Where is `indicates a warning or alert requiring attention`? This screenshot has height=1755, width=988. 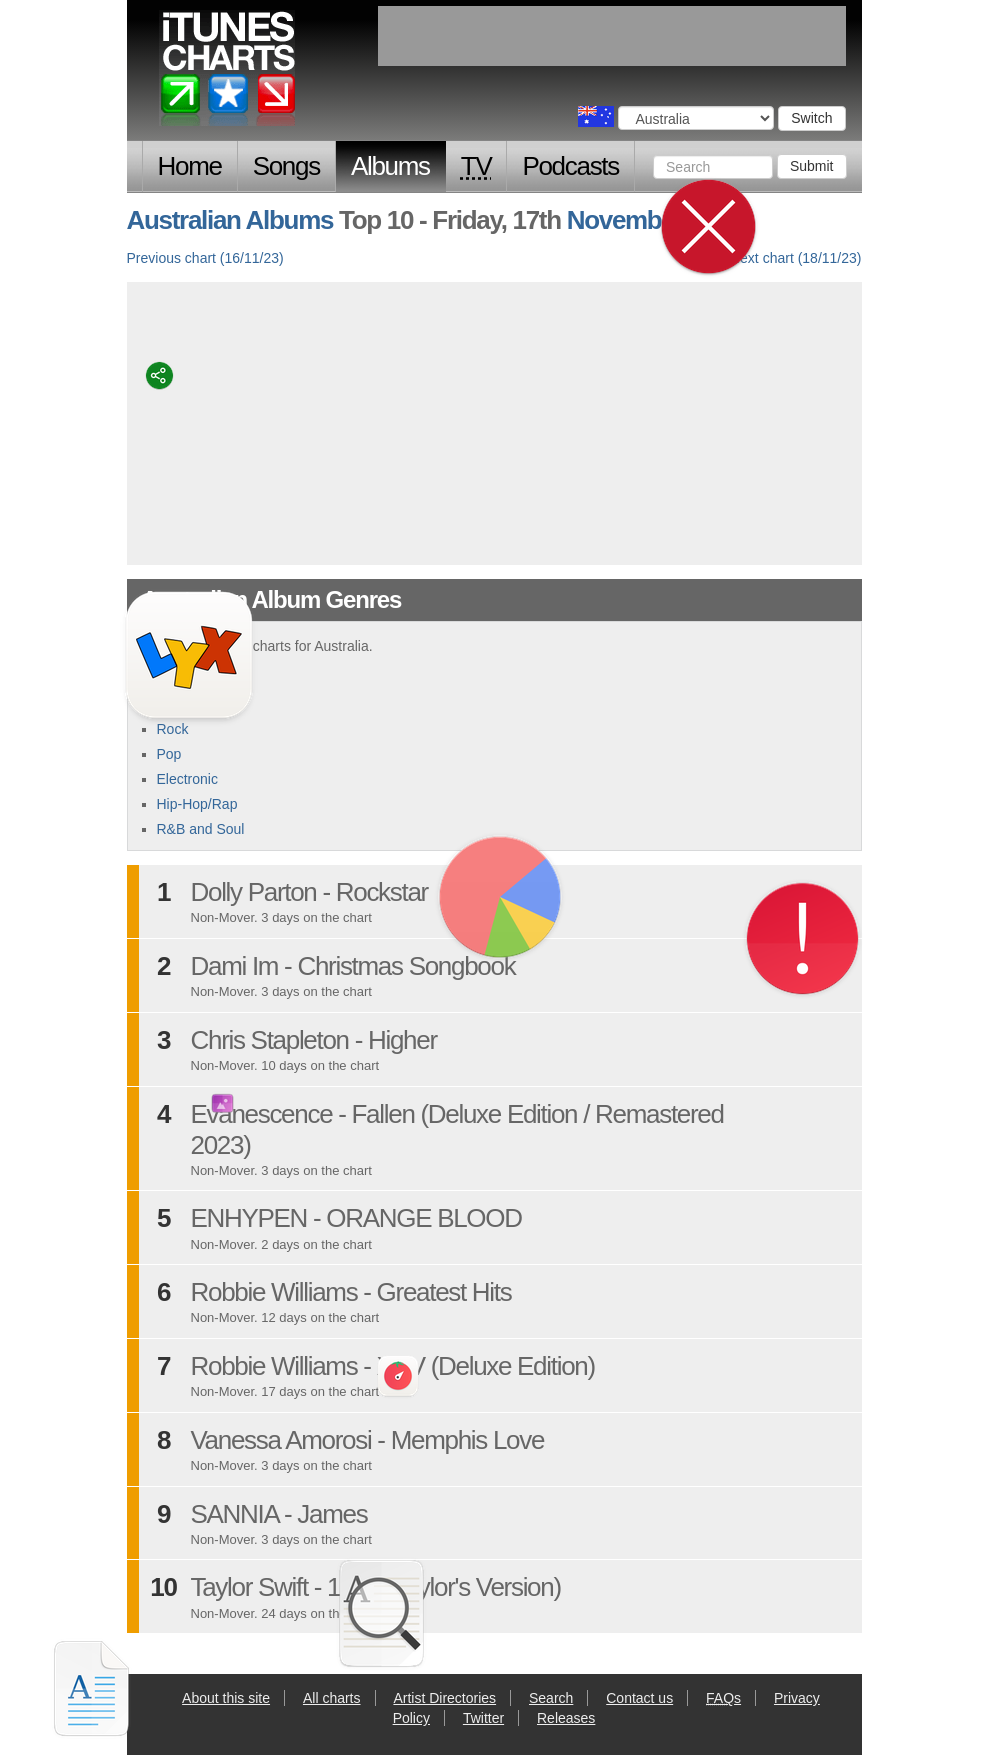 indicates a warning or alert requiring attention is located at coordinates (802, 938).